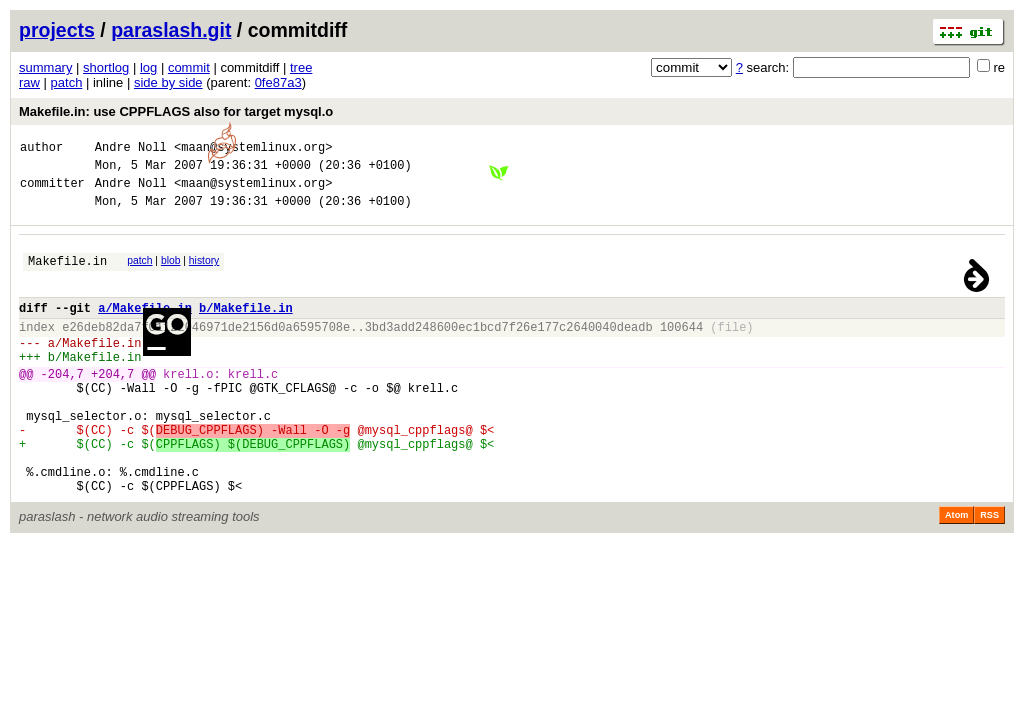  I want to click on doctrine PHP database library logo, so click(976, 275).